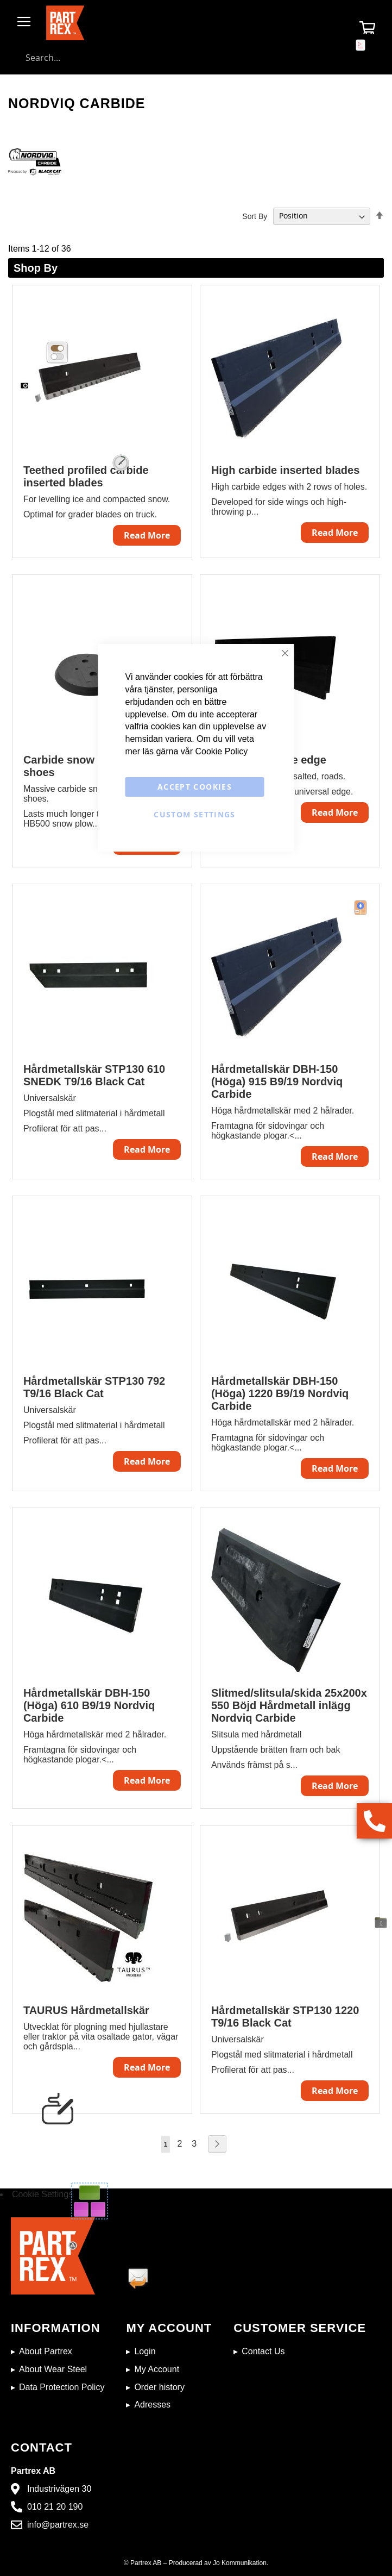  Describe the element at coordinates (381, 1922) in the screenshot. I see `open downloads folder` at that location.